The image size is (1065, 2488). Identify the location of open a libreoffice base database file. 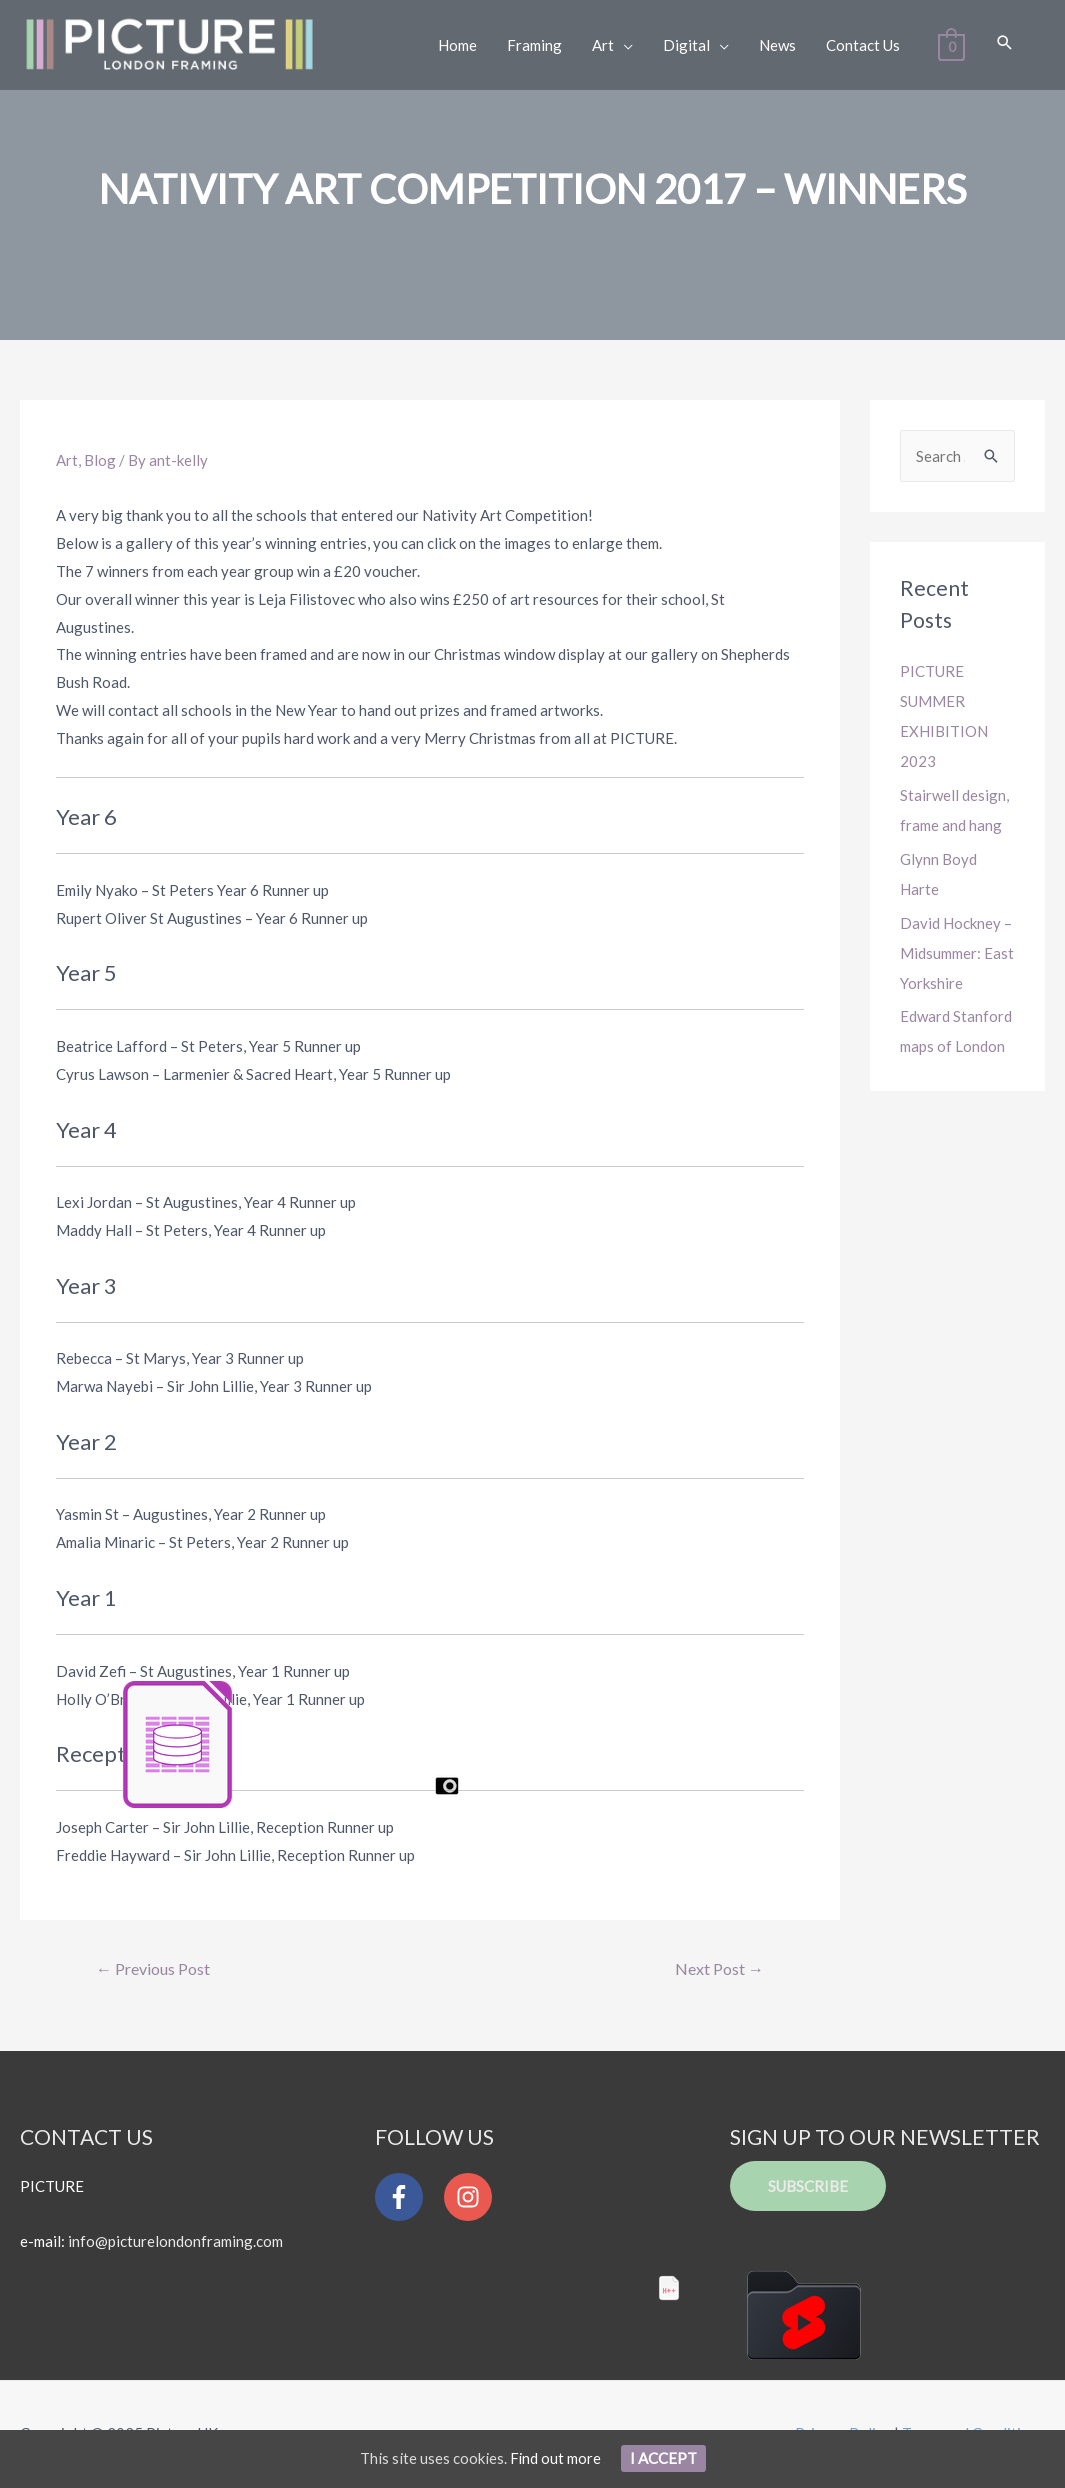
(177, 1744).